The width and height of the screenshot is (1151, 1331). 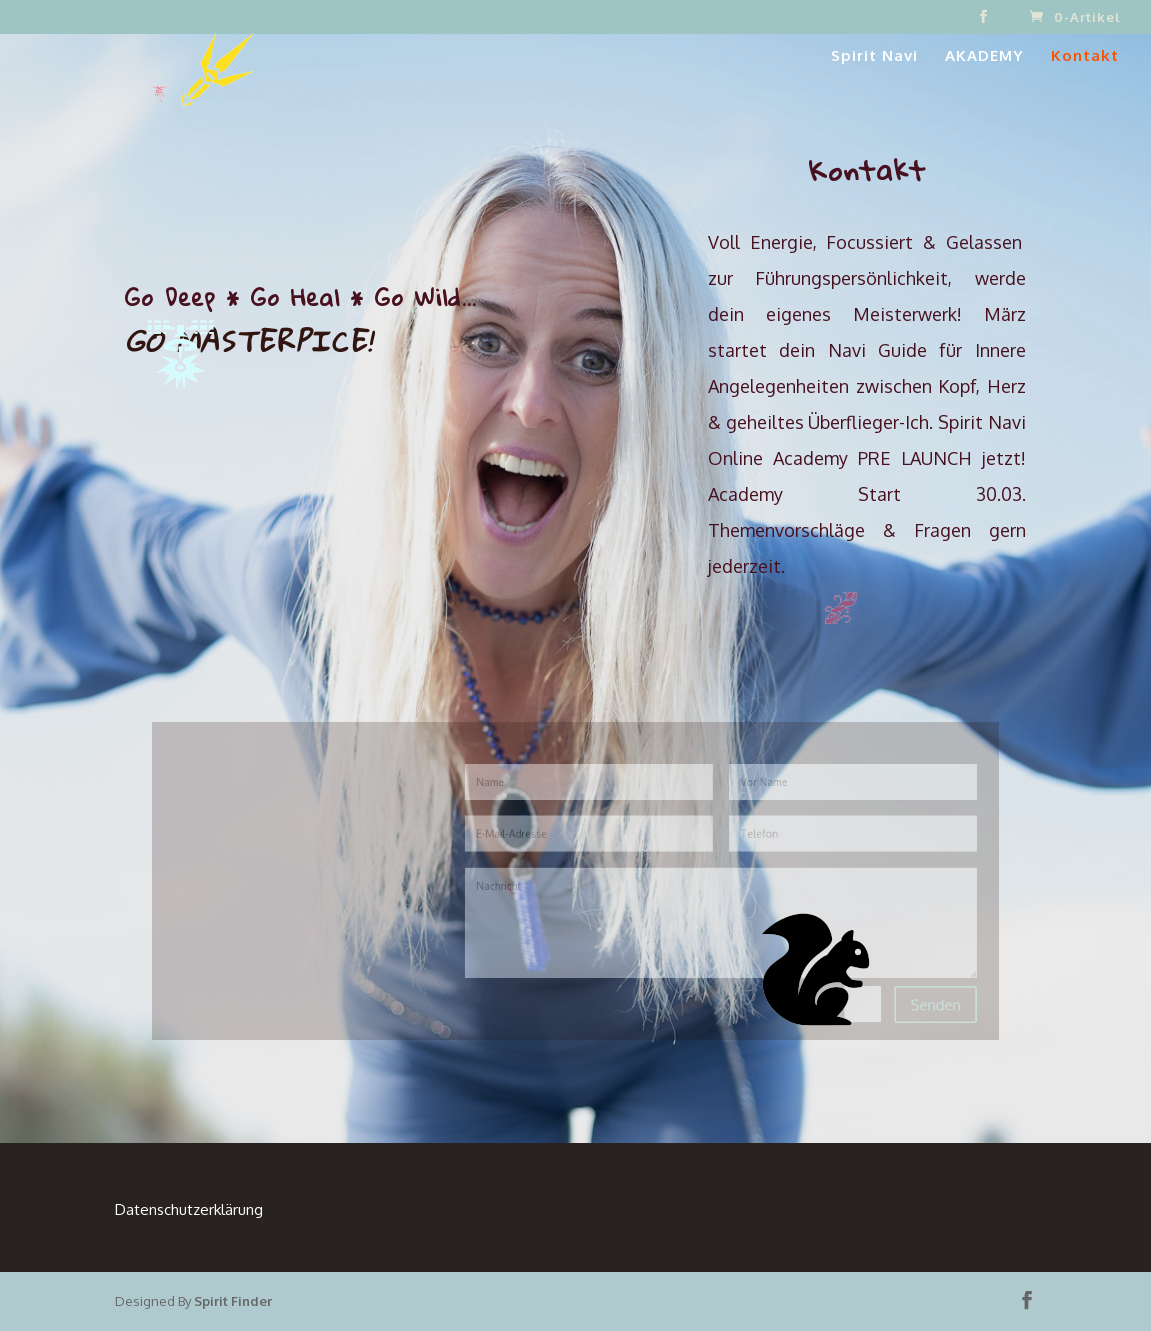 I want to click on indicates a ceiling hazard or obstacle in gameplay, so click(x=159, y=94).